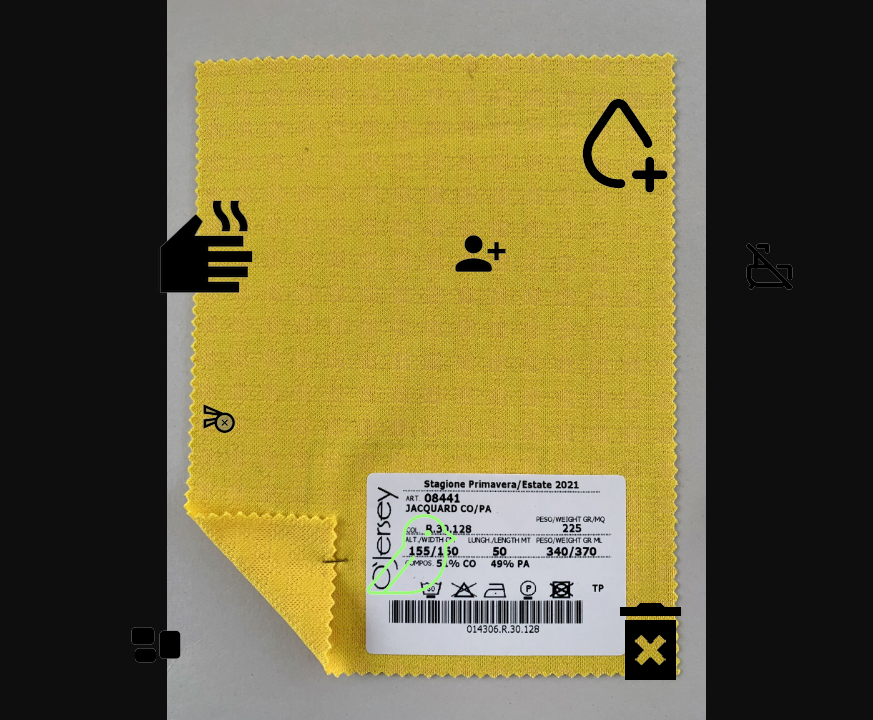 Image resolution: width=873 pixels, height=720 pixels. What do you see at coordinates (480, 253) in the screenshot?
I see `add a new contact or friend` at bounding box center [480, 253].